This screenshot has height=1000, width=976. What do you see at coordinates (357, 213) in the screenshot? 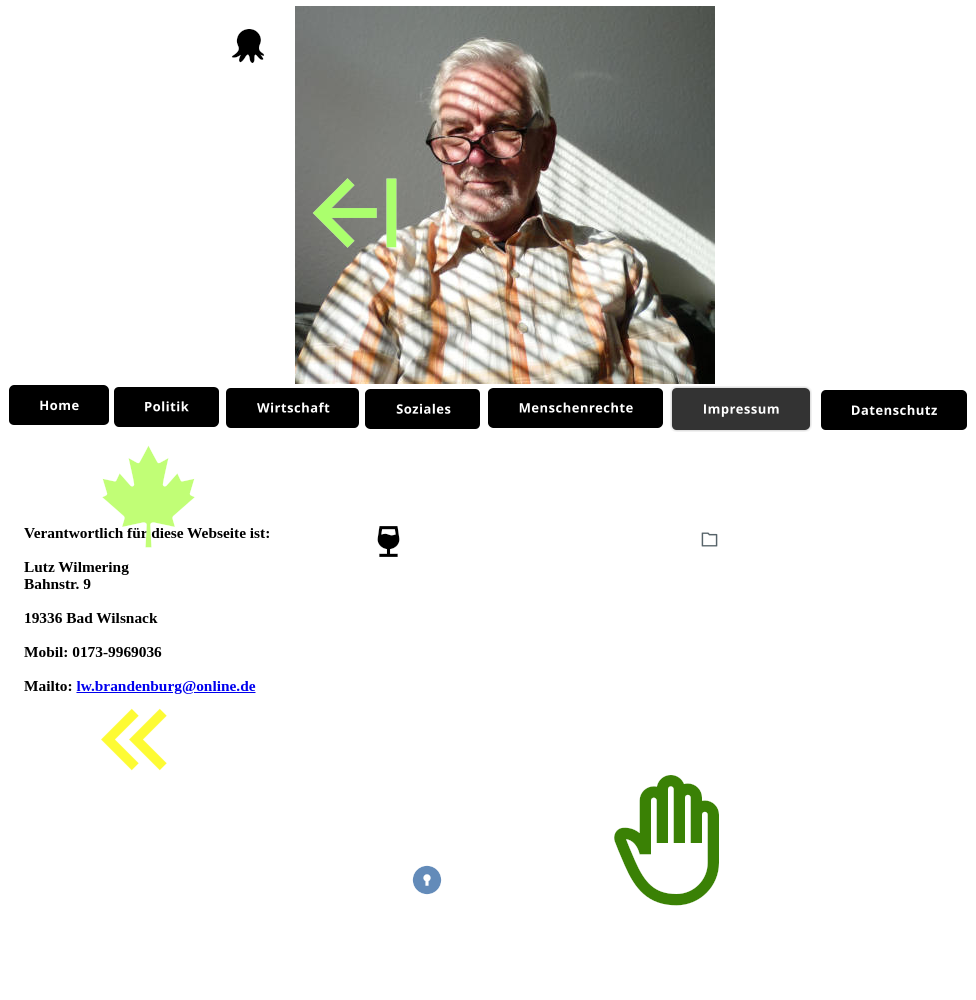
I see `expand panel to the left` at bounding box center [357, 213].